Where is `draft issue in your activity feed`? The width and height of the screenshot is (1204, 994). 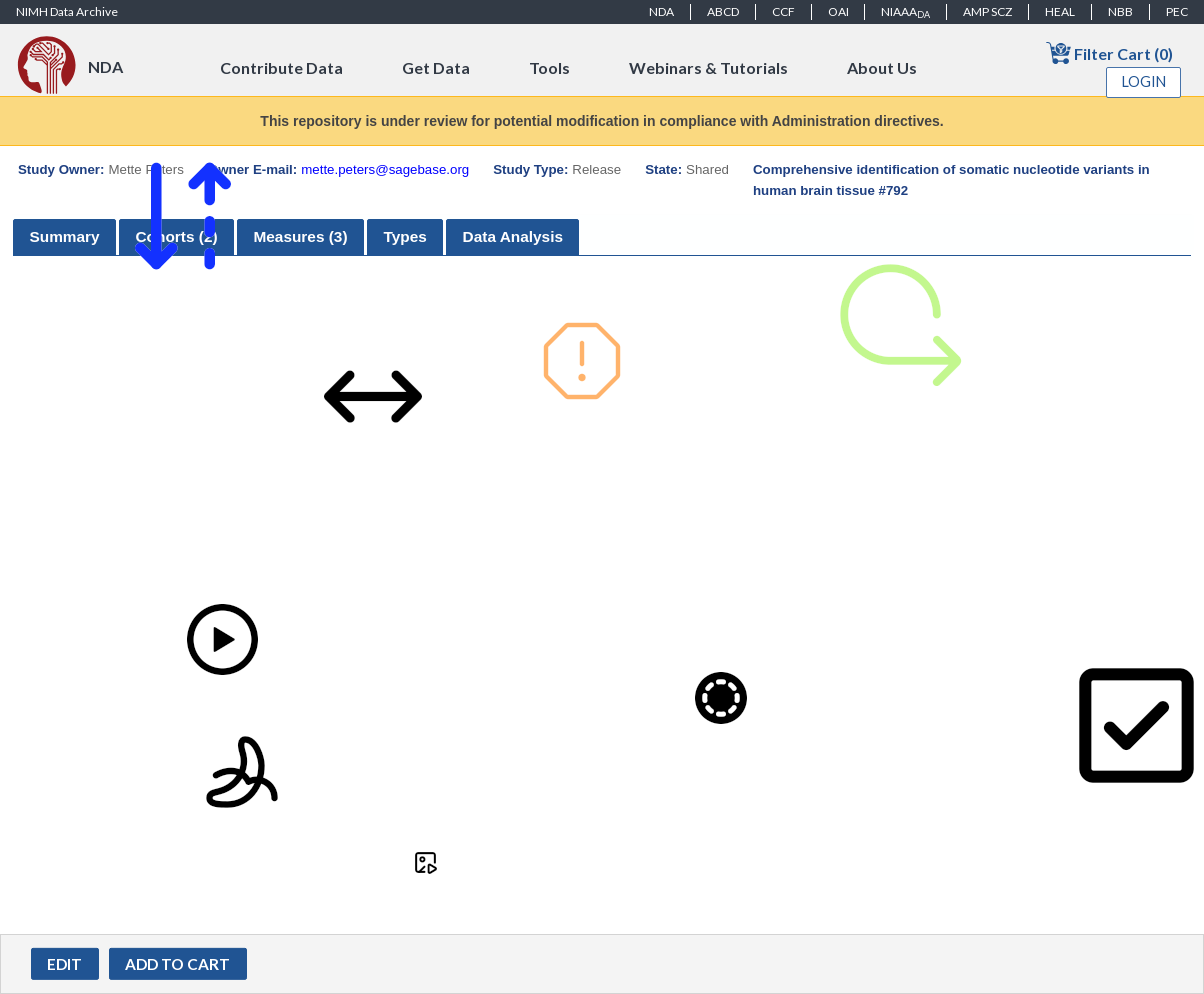 draft issue in your activity feed is located at coordinates (721, 698).